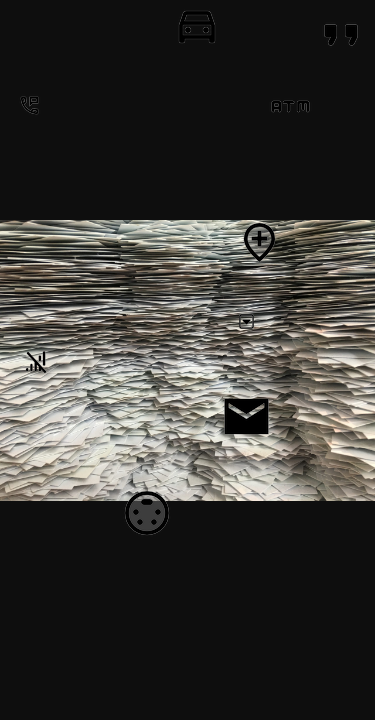  Describe the element at coordinates (290, 106) in the screenshot. I see `find nearby ATM locations` at that location.